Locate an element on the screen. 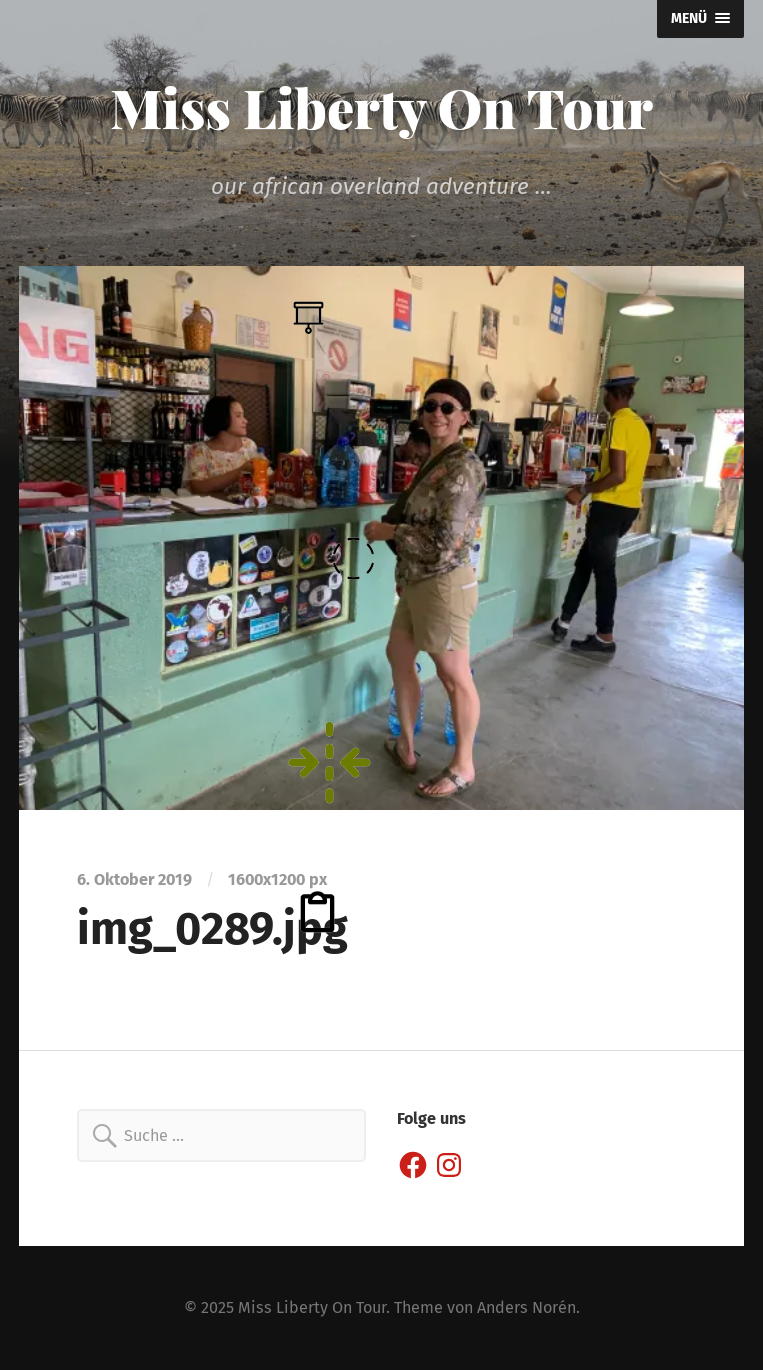 The image size is (763, 1370). copy to clipboard is located at coordinates (317, 912).